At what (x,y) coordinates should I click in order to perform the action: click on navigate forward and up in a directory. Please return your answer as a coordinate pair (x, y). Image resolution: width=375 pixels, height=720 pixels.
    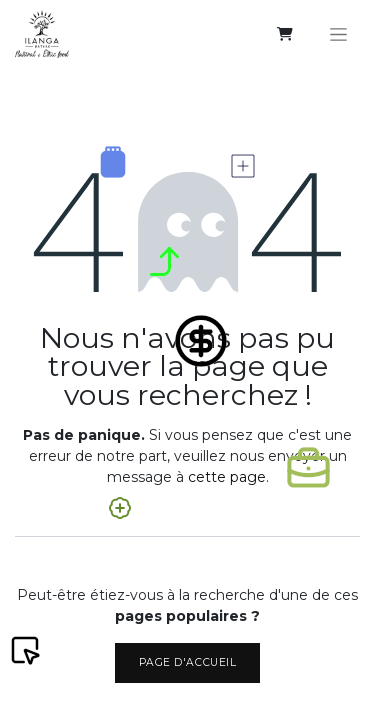
    Looking at the image, I should click on (164, 261).